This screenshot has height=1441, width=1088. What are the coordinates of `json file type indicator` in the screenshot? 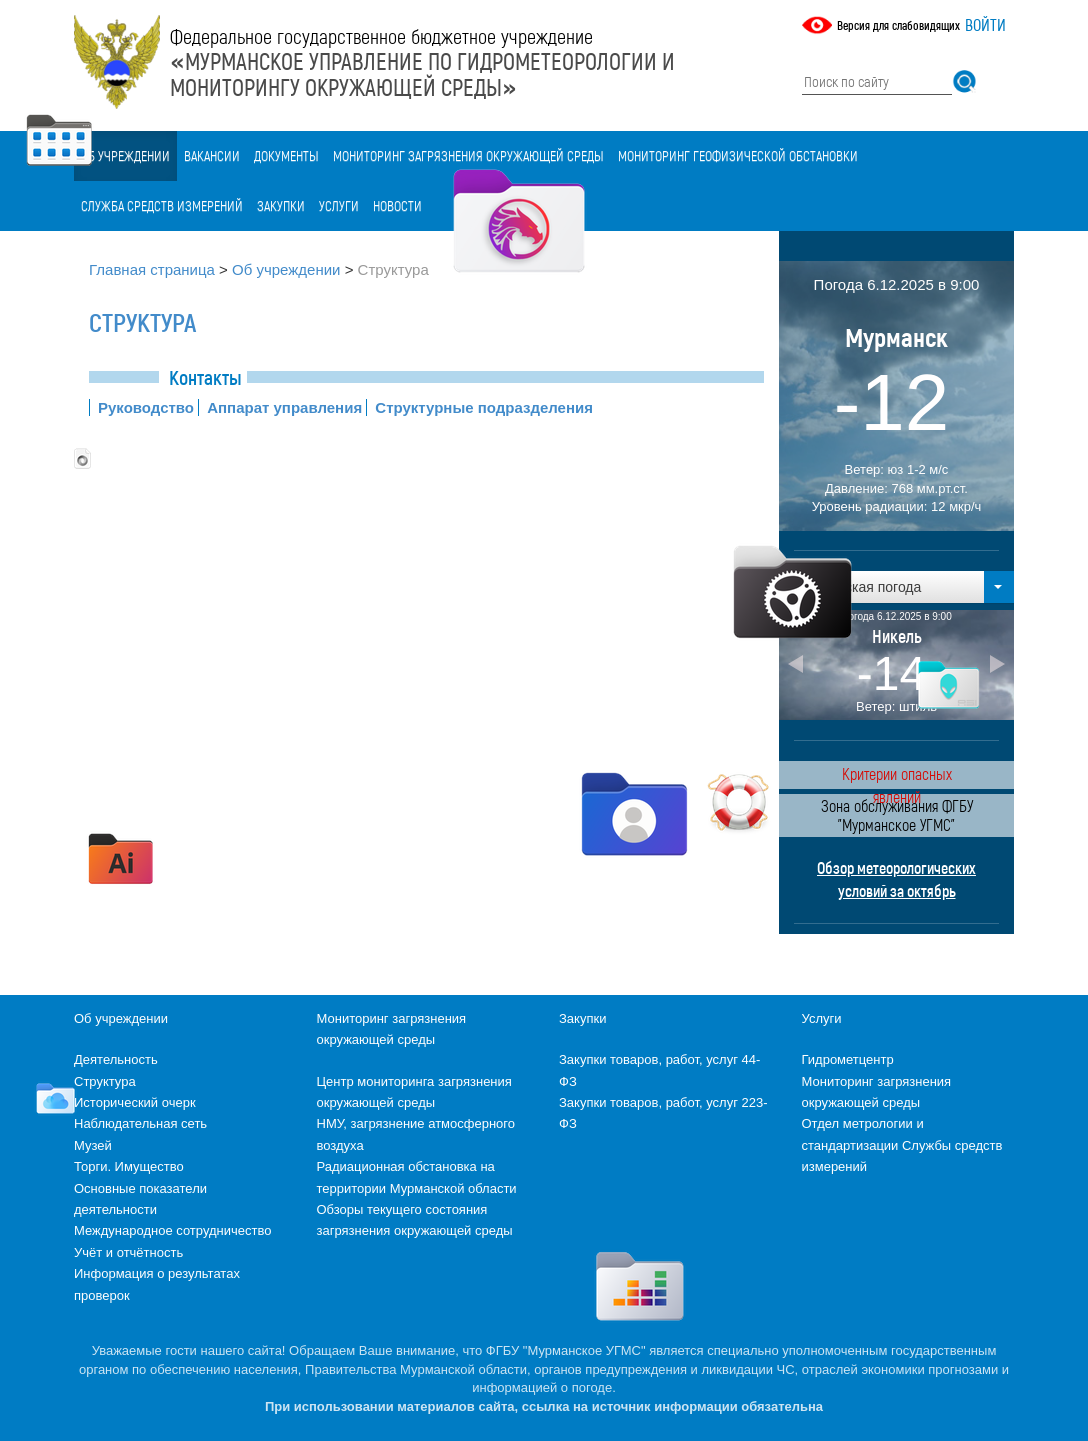 It's located at (82, 458).